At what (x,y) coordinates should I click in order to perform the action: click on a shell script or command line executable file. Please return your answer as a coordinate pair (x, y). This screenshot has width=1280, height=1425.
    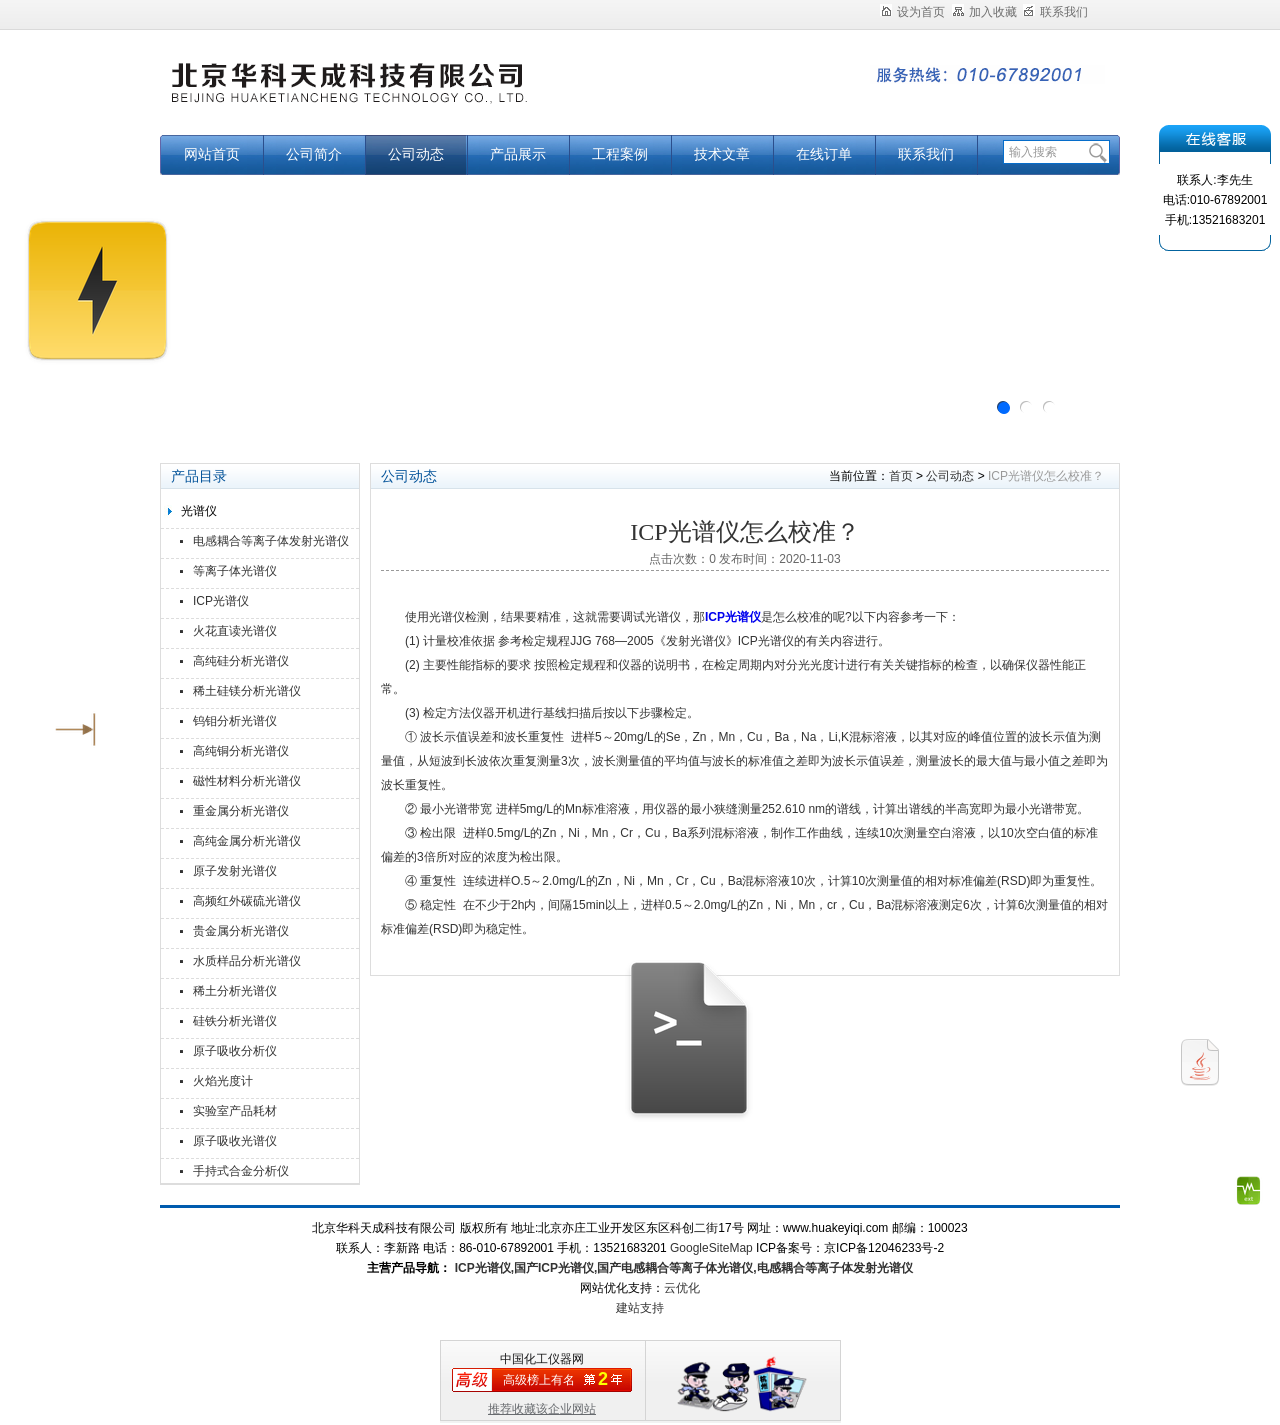
    Looking at the image, I should click on (689, 1041).